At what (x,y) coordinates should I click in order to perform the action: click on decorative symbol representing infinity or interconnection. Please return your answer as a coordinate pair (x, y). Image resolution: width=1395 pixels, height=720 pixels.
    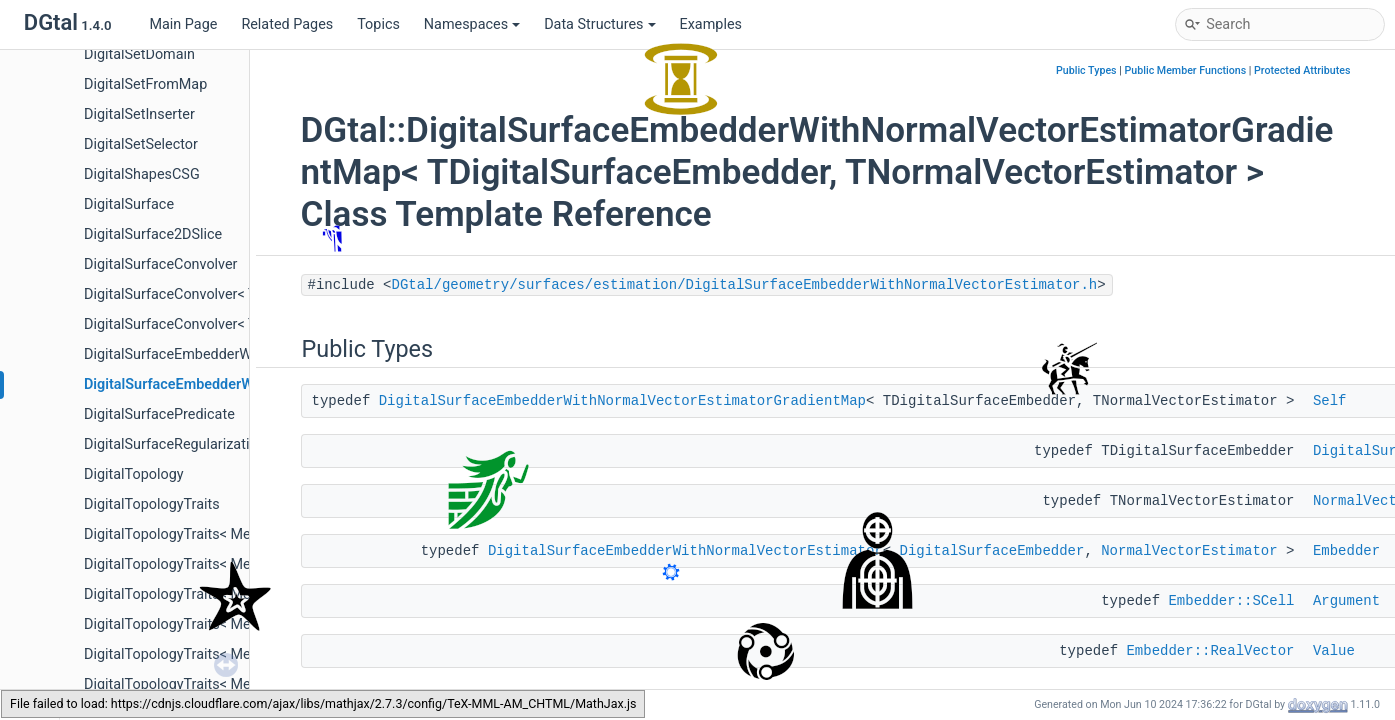
    Looking at the image, I should click on (765, 651).